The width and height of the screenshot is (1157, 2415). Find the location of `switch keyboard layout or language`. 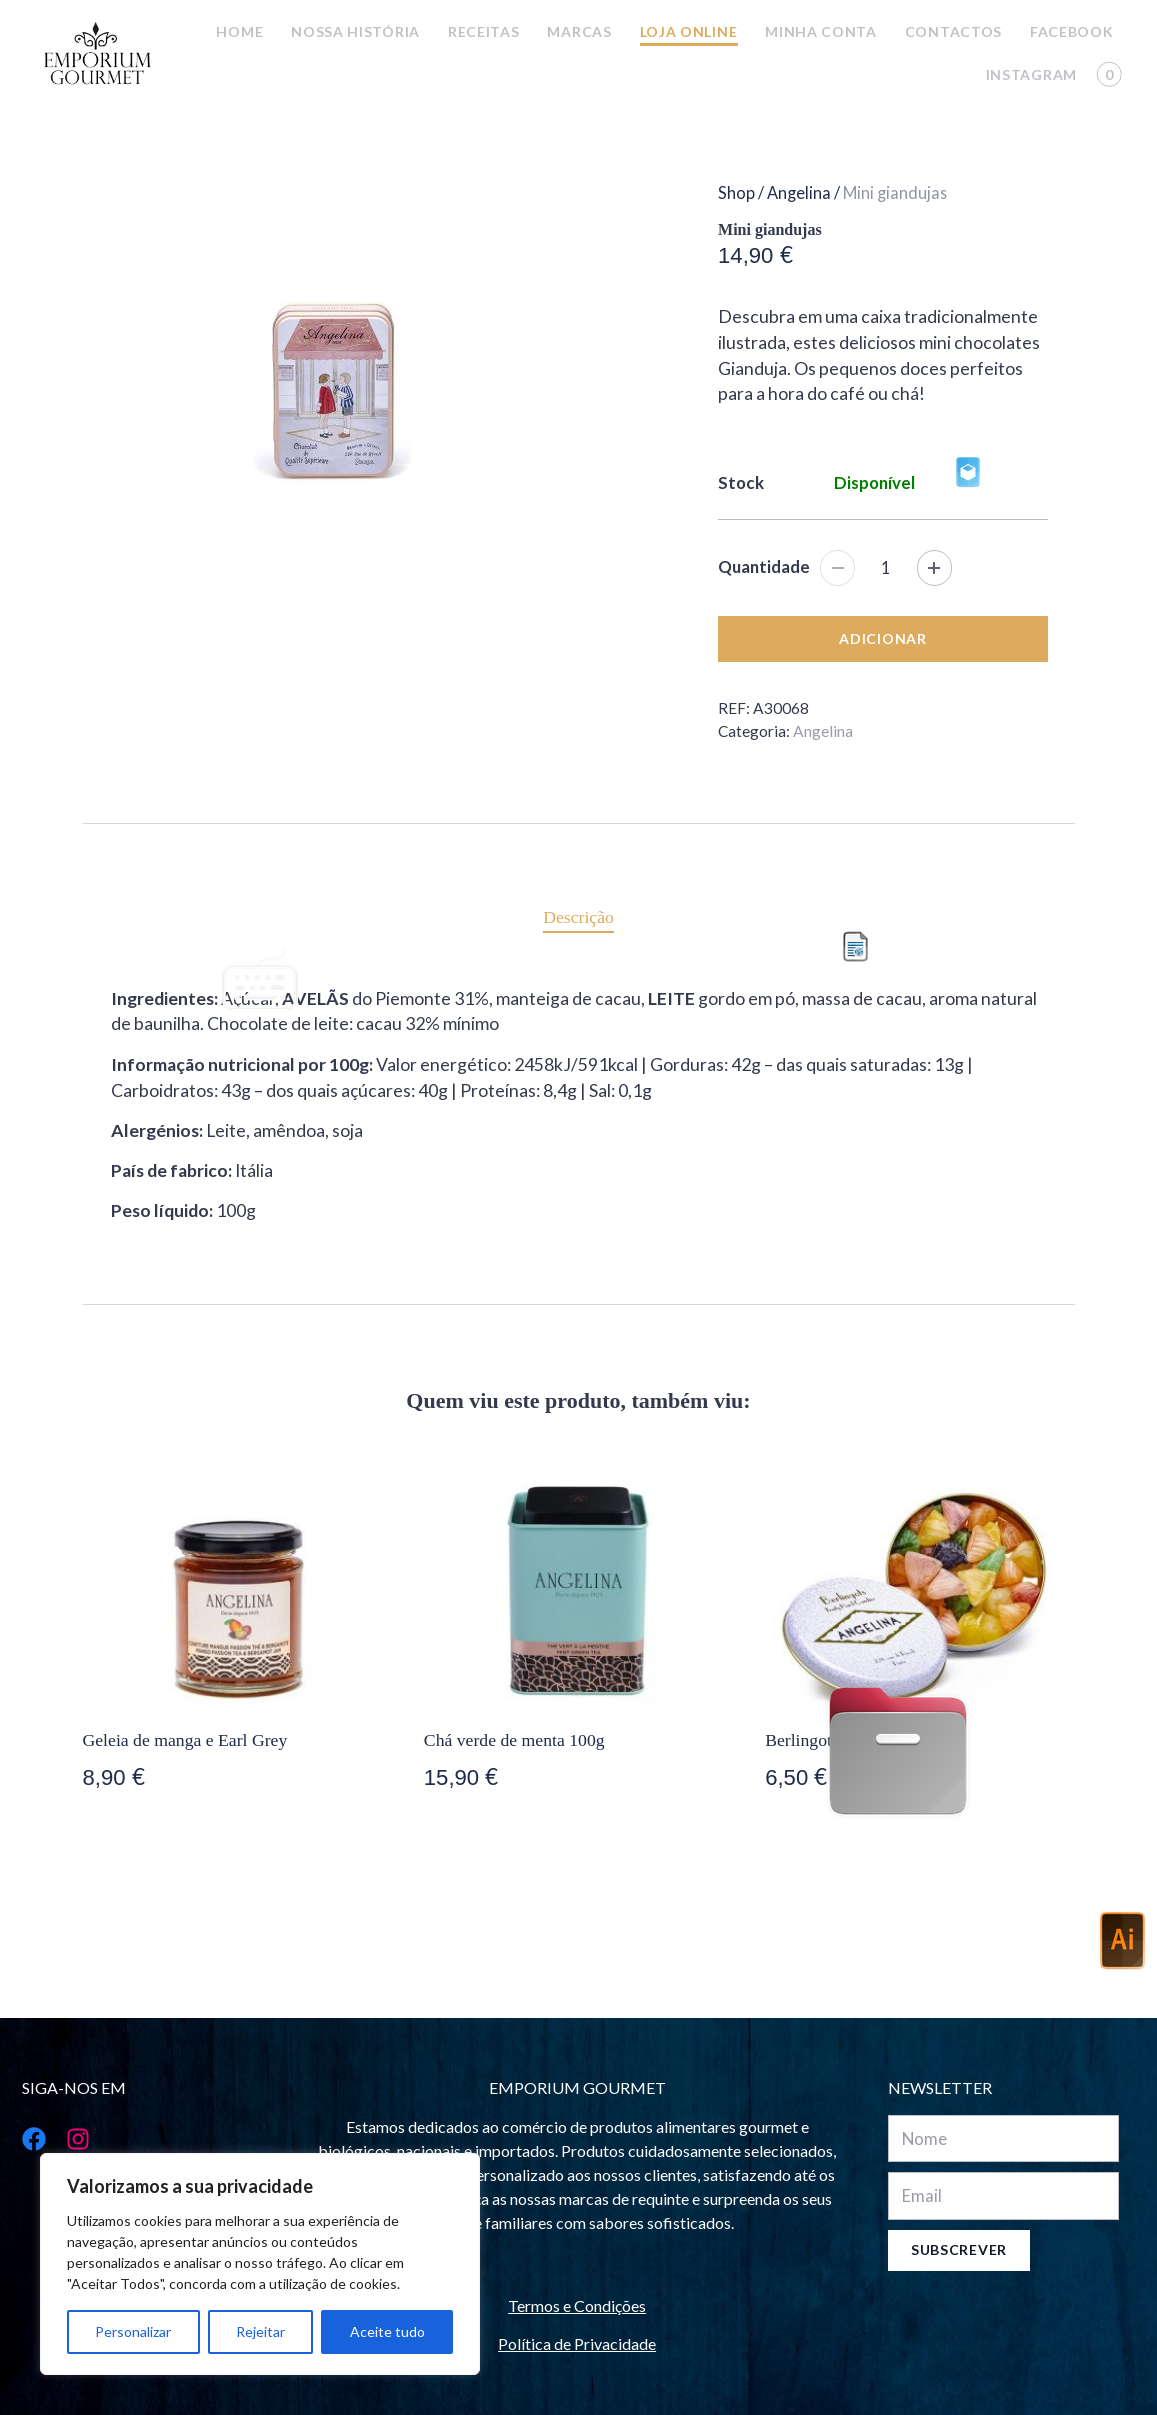

switch keyboard layout or language is located at coordinates (260, 980).